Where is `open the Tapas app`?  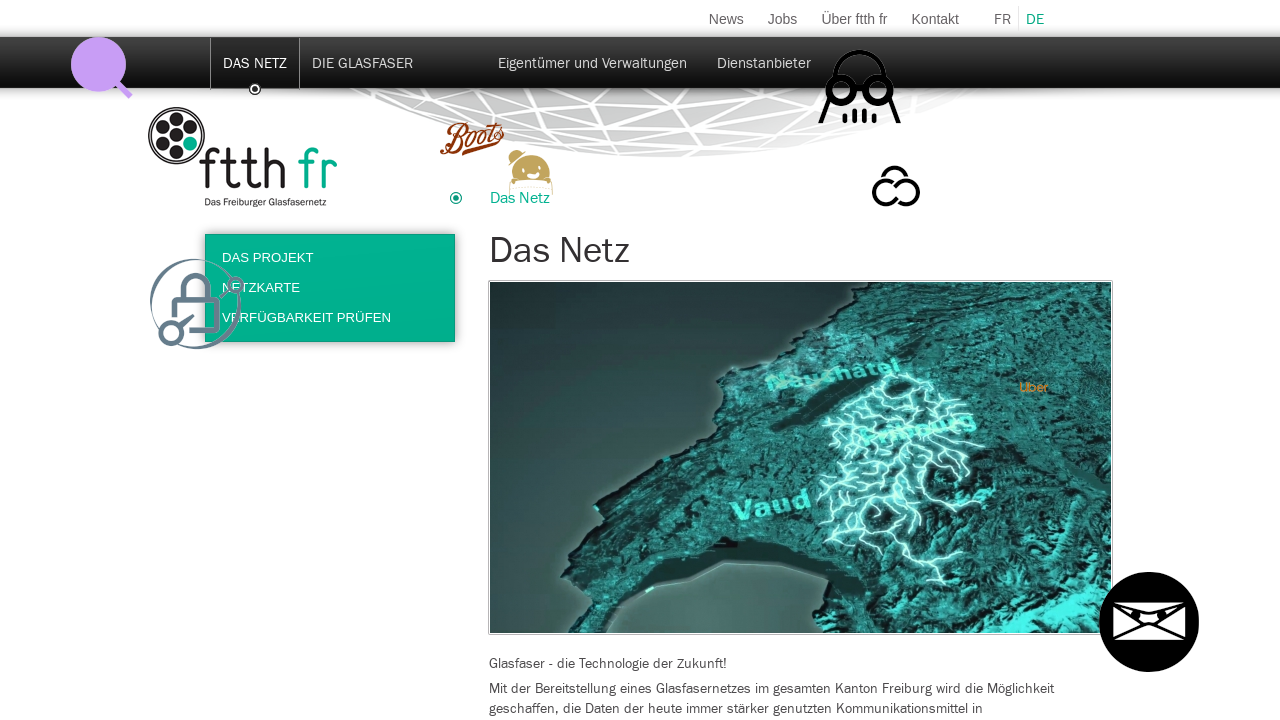
open the Tapas app is located at coordinates (530, 172).